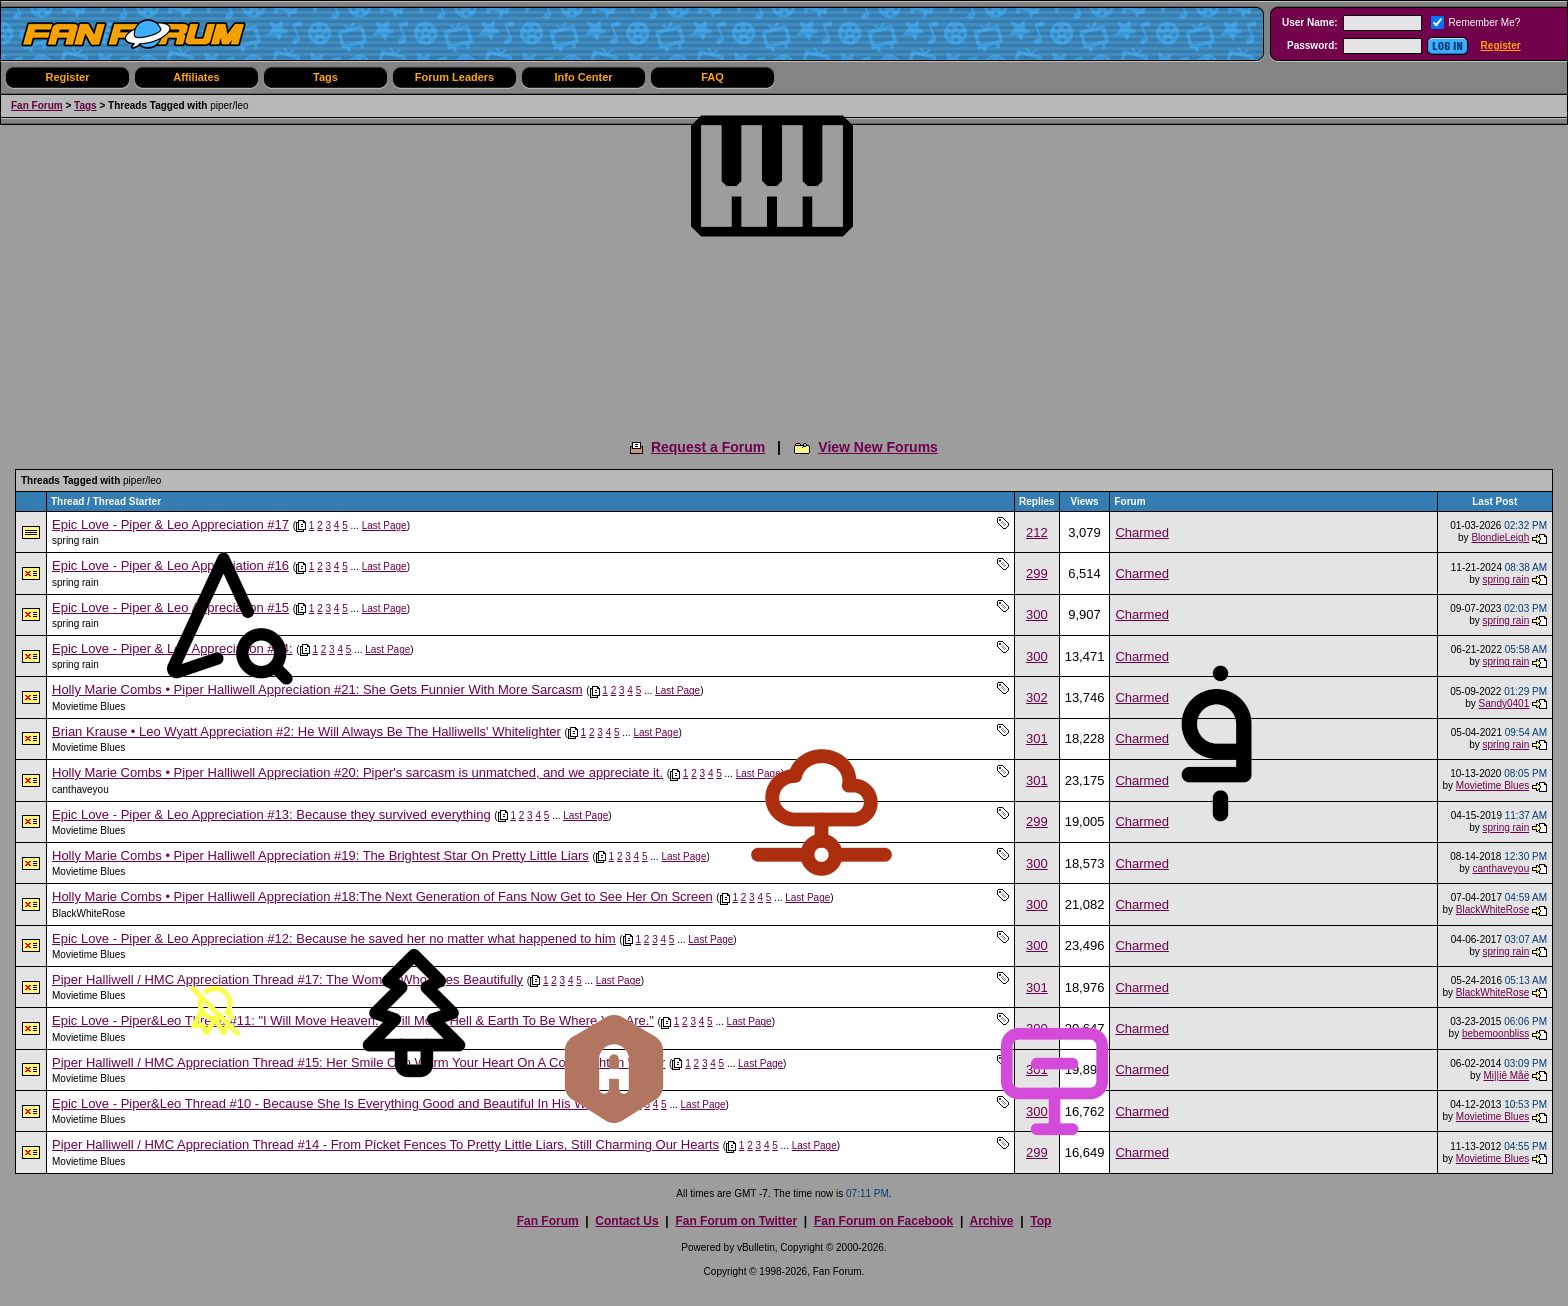 This screenshot has width=1568, height=1306. I want to click on search for directions or routes, so click(223, 615).